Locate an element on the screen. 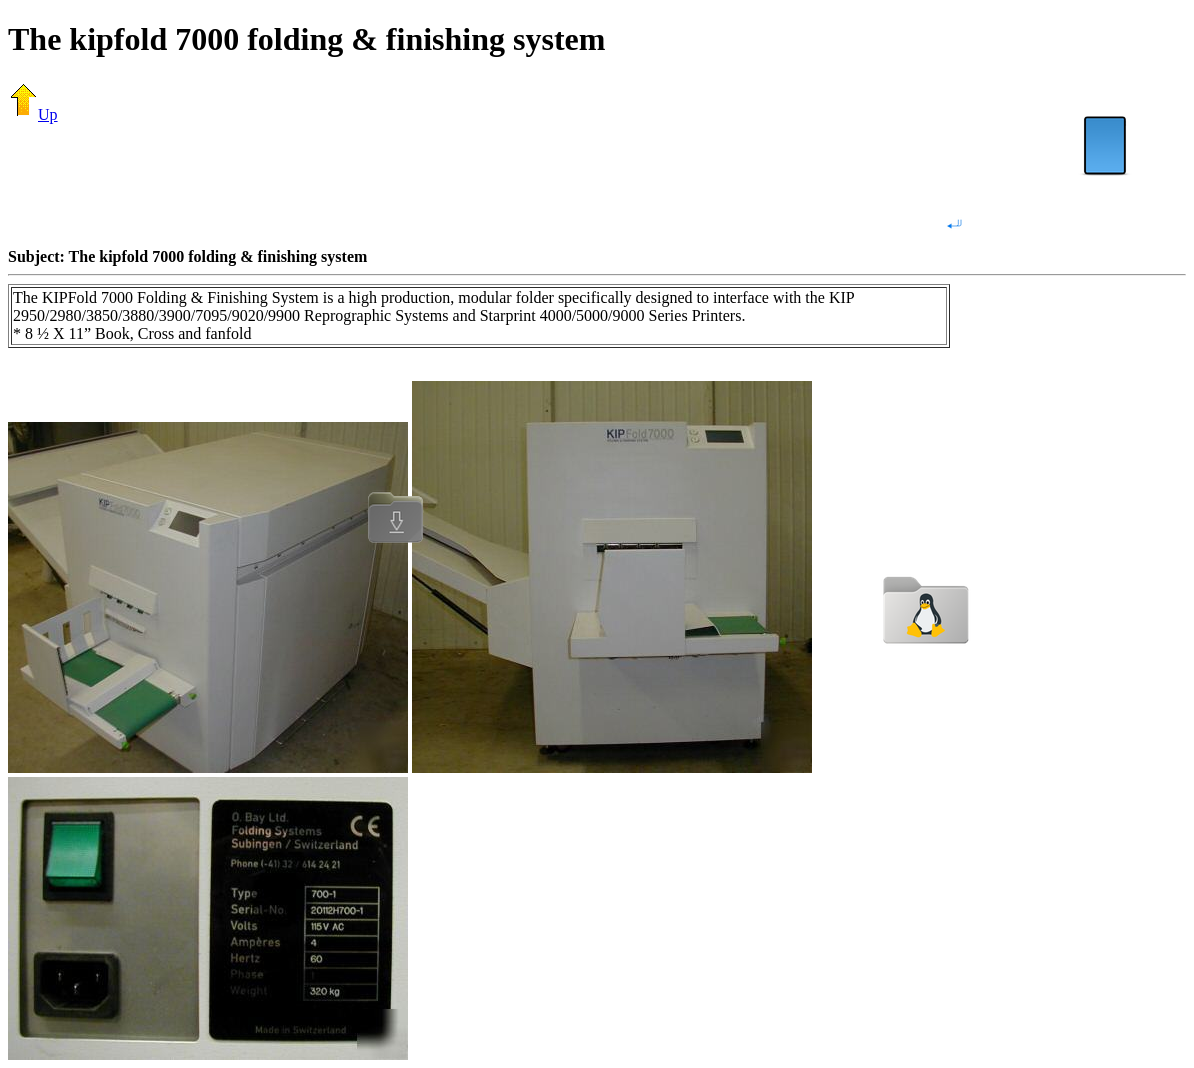  reply to all recipients of an email is located at coordinates (954, 223).